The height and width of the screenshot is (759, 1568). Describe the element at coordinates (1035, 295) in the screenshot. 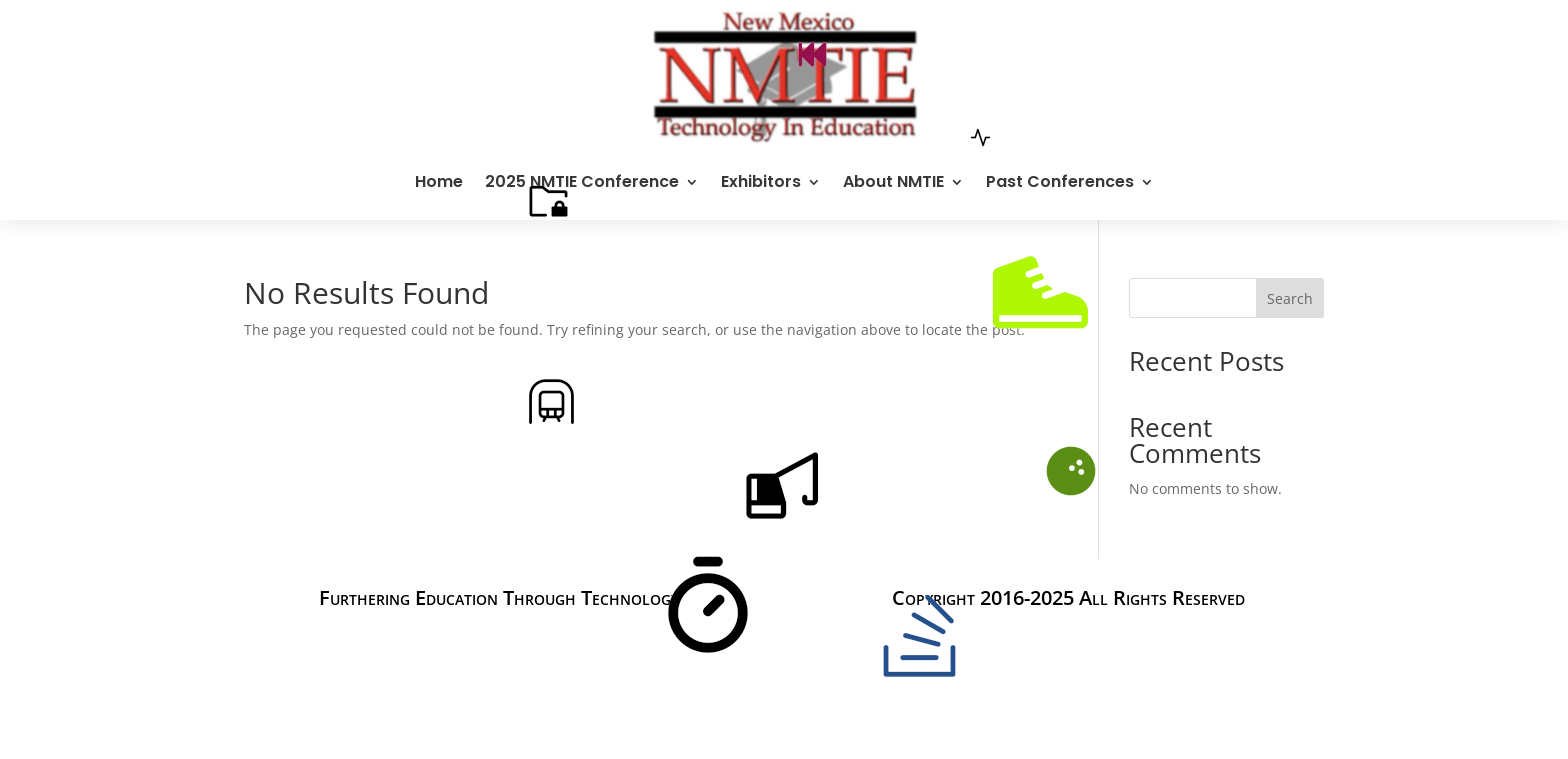

I see `access footwear or shoe products` at that location.